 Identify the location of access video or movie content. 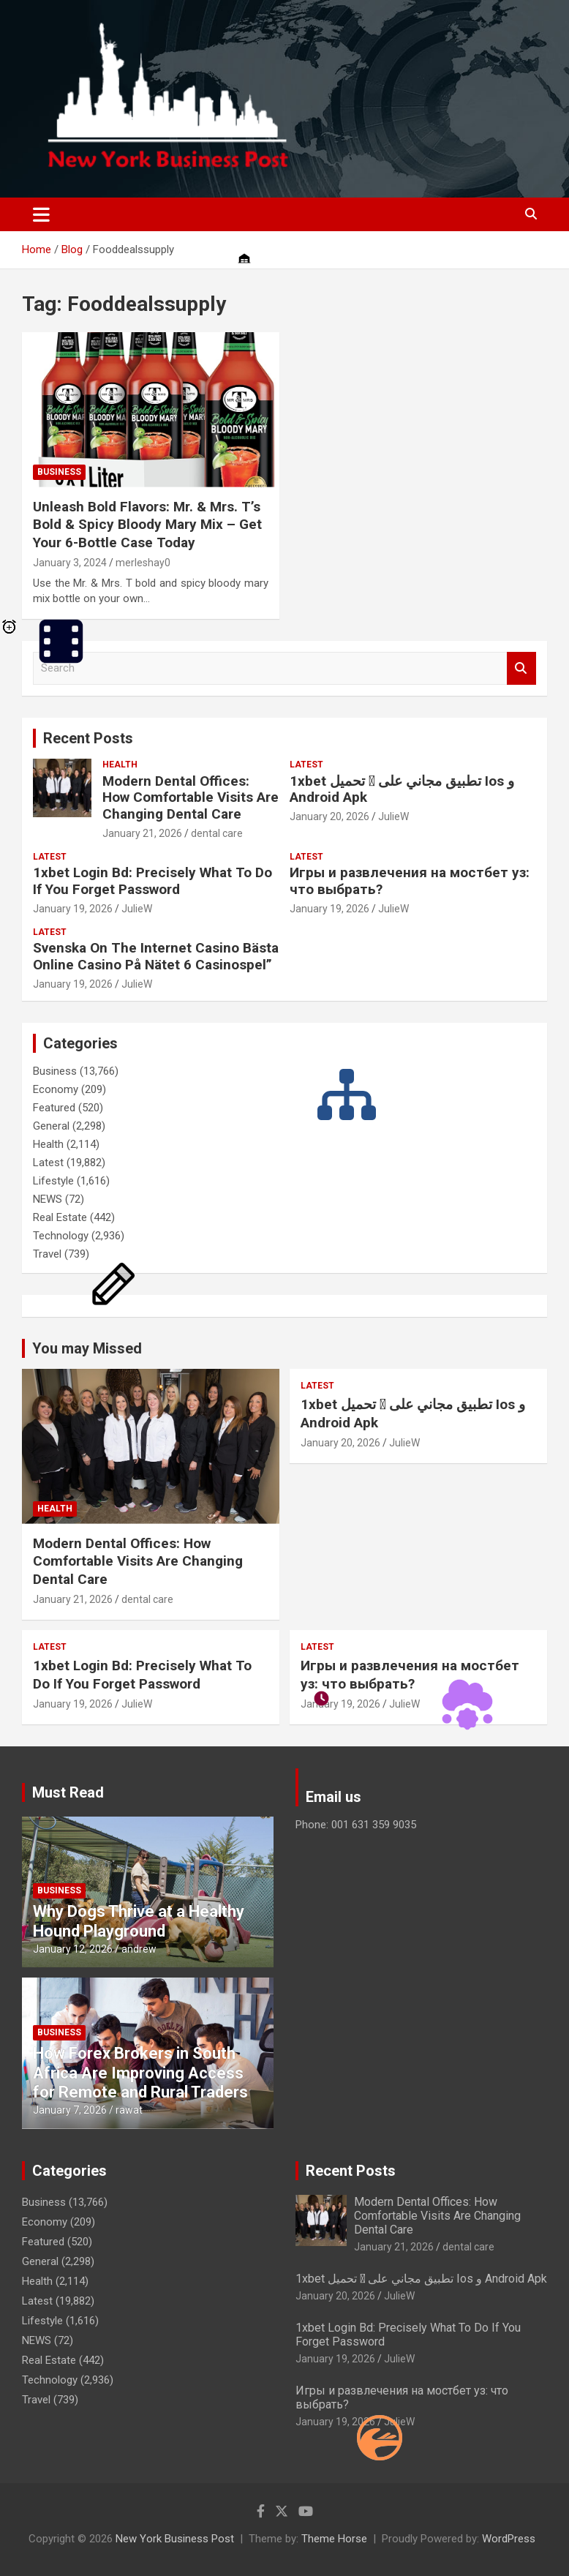
(61, 641).